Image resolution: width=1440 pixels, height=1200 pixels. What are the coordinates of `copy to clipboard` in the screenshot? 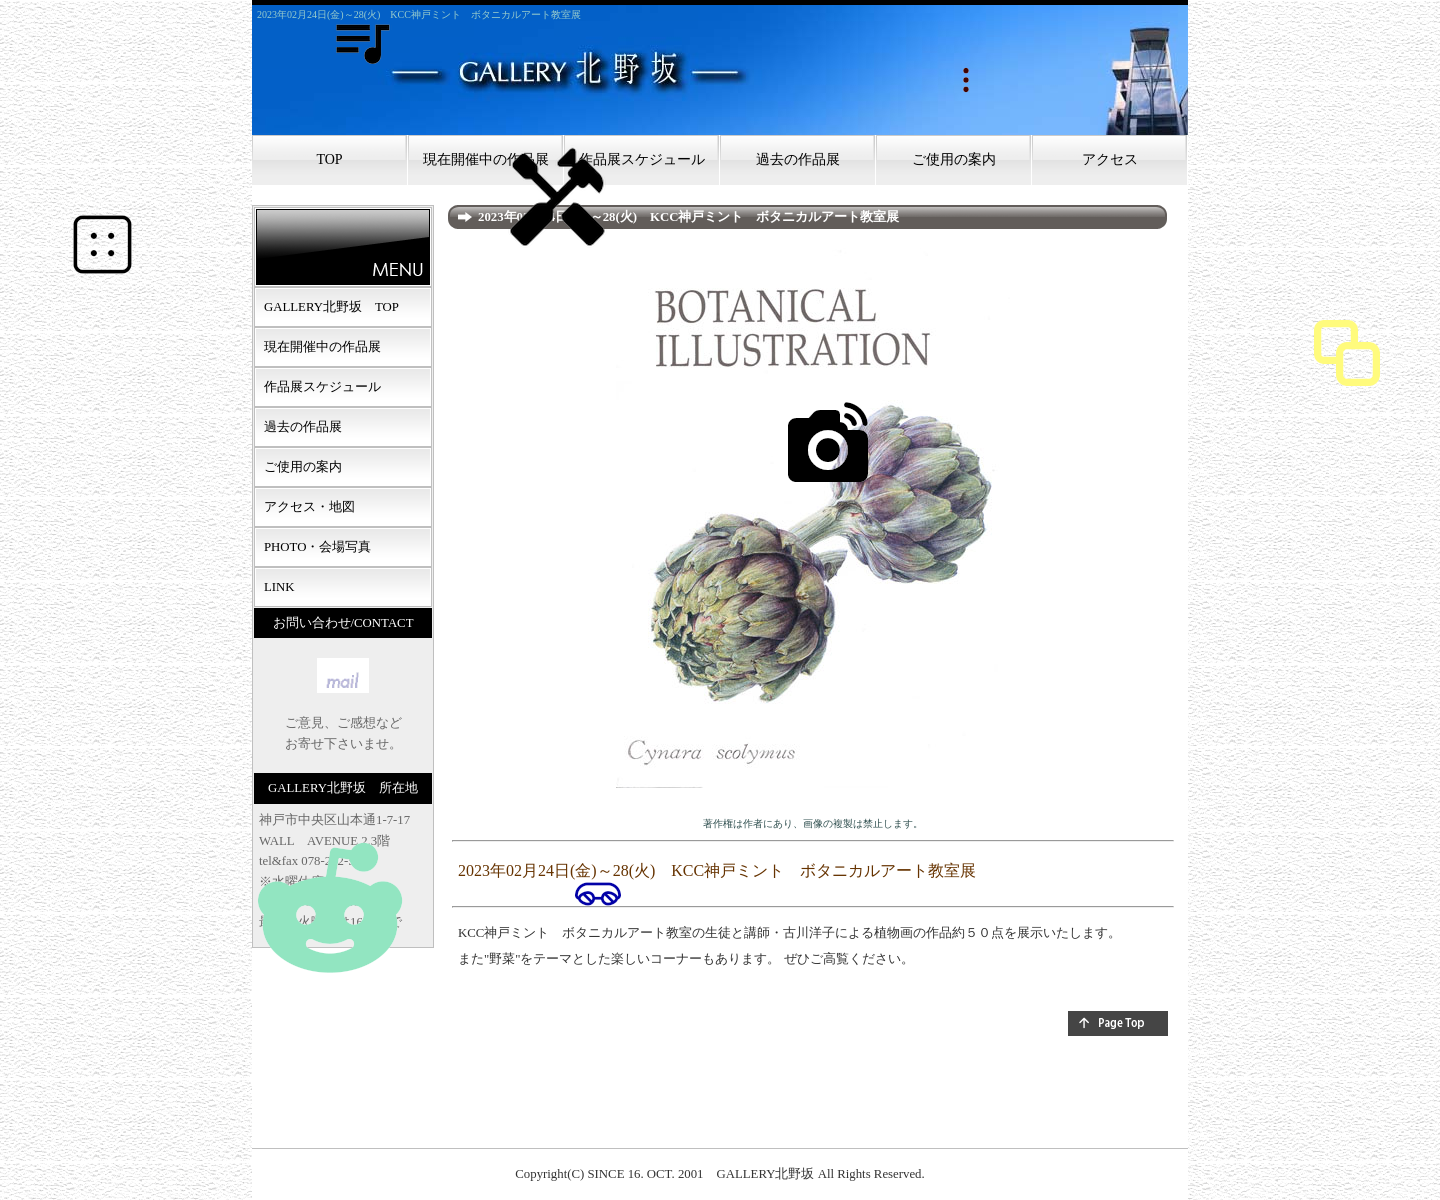 It's located at (1347, 353).